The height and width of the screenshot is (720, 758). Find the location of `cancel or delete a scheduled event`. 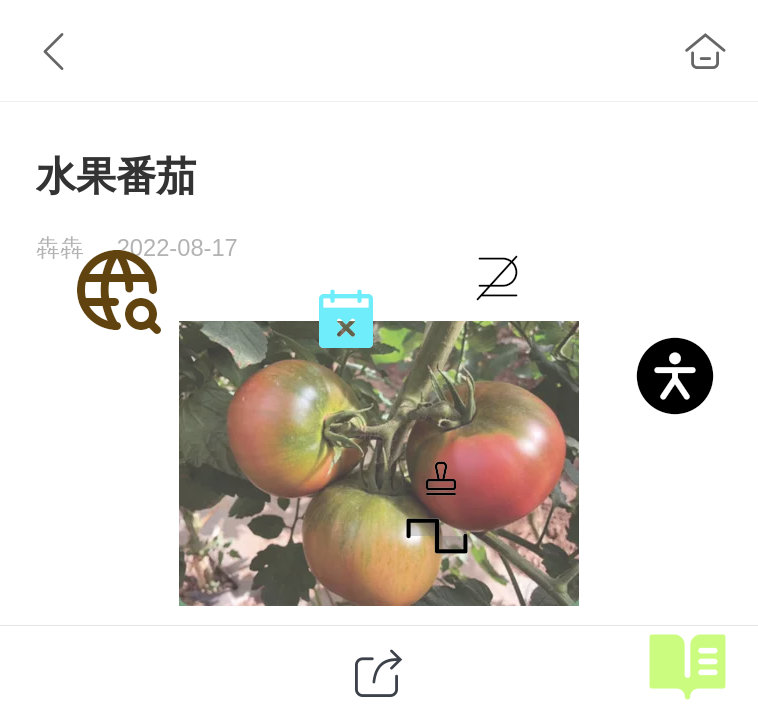

cancel or delete a scheduled event is located at coordinates (346, 321).